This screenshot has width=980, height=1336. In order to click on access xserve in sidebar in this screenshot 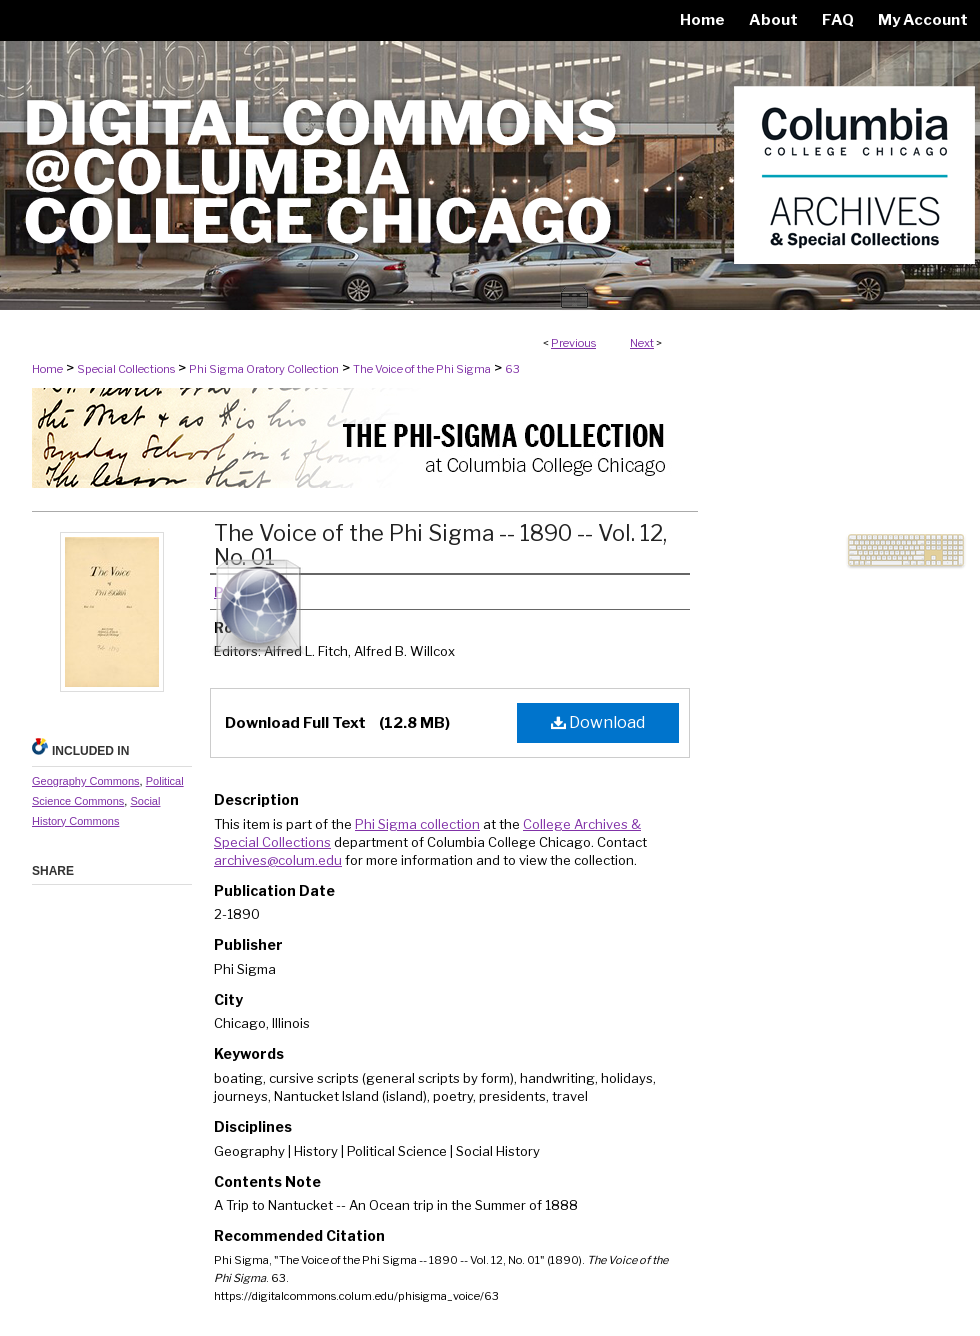, I will do `click(574, 296)`.